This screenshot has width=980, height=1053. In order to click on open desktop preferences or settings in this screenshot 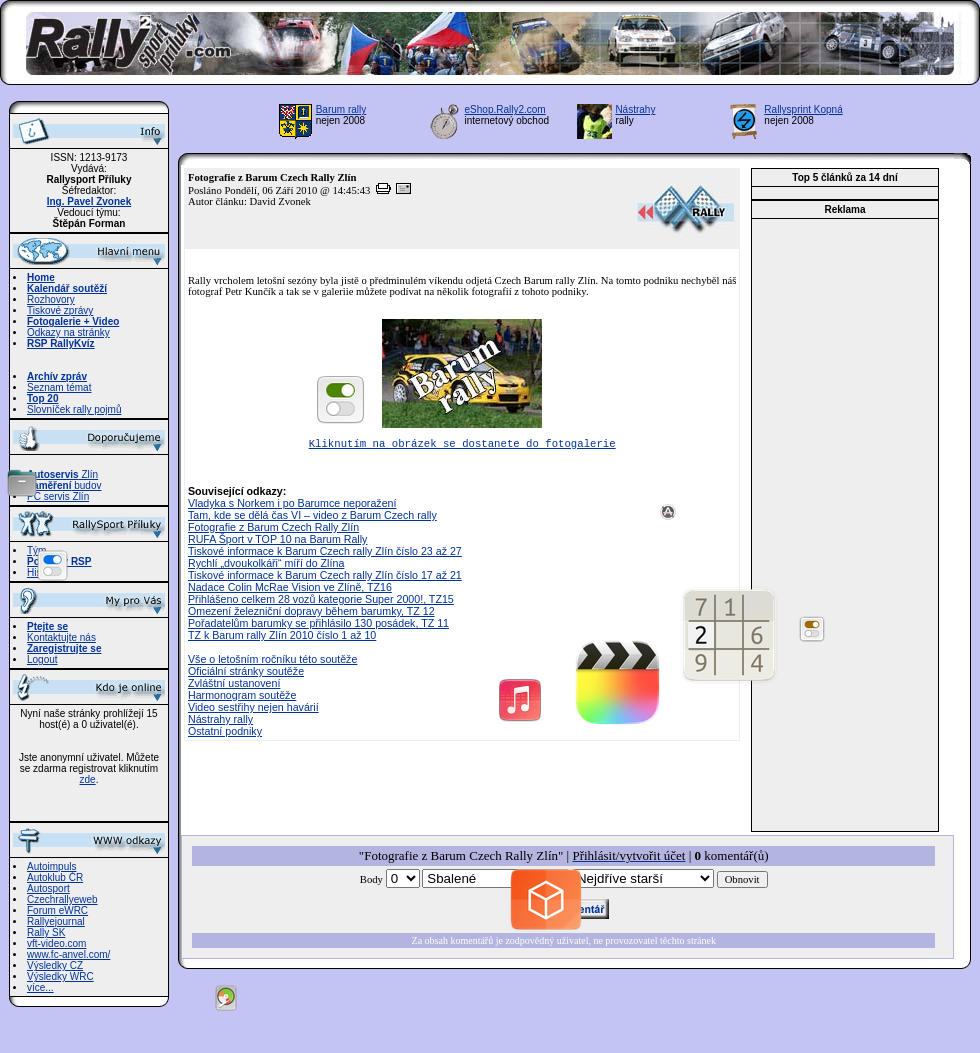, I will do `click(340, 399)`.